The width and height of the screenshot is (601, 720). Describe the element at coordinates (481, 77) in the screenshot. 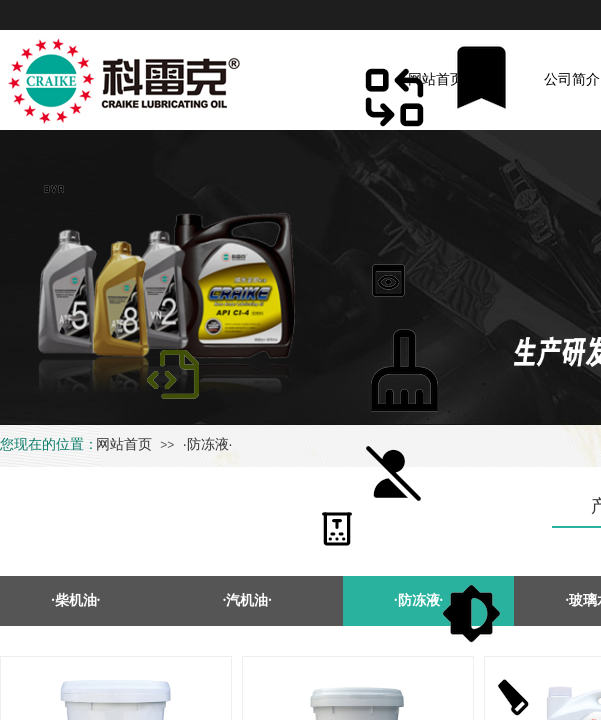

I see `save this item for later` at that location.